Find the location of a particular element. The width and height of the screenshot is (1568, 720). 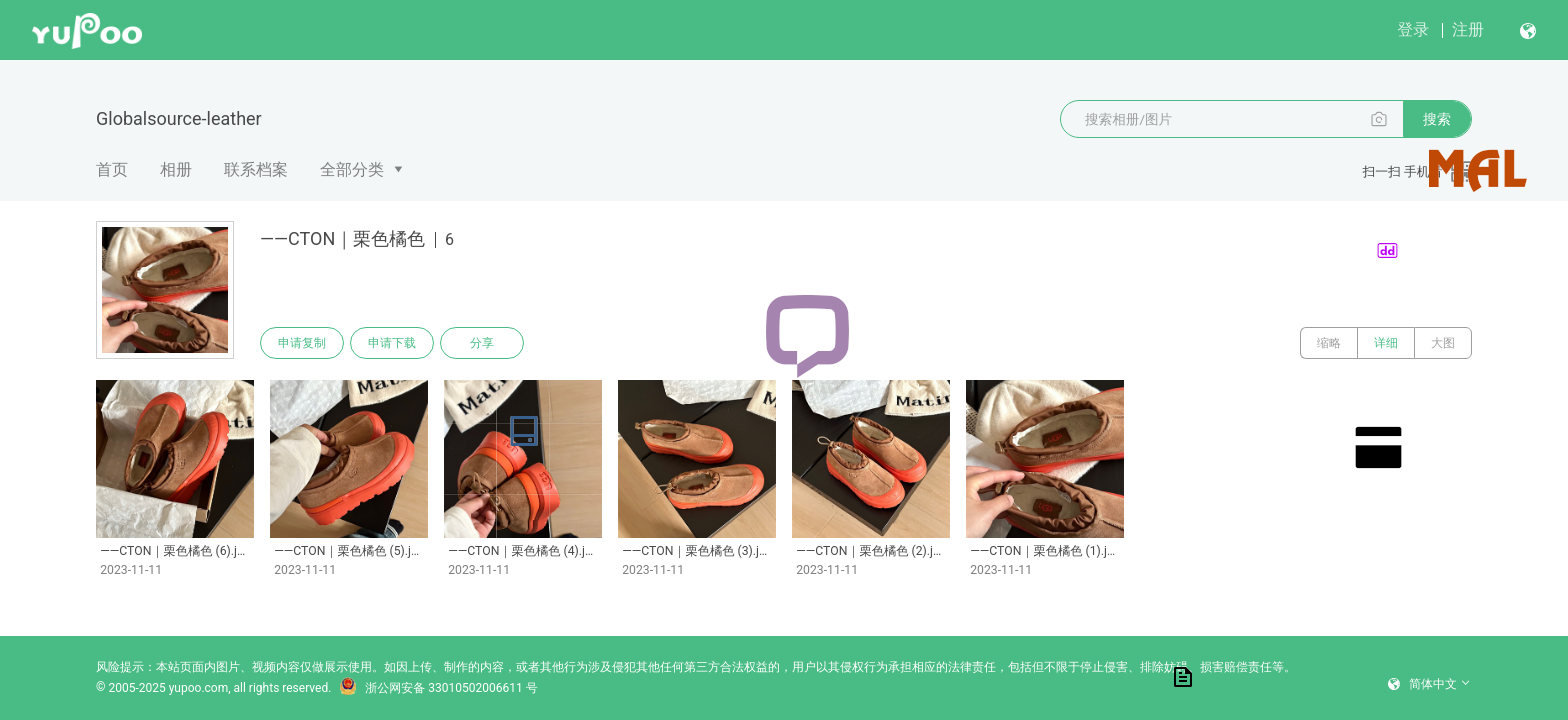

open LiveChat customer support is located at coordinates (807, 336).